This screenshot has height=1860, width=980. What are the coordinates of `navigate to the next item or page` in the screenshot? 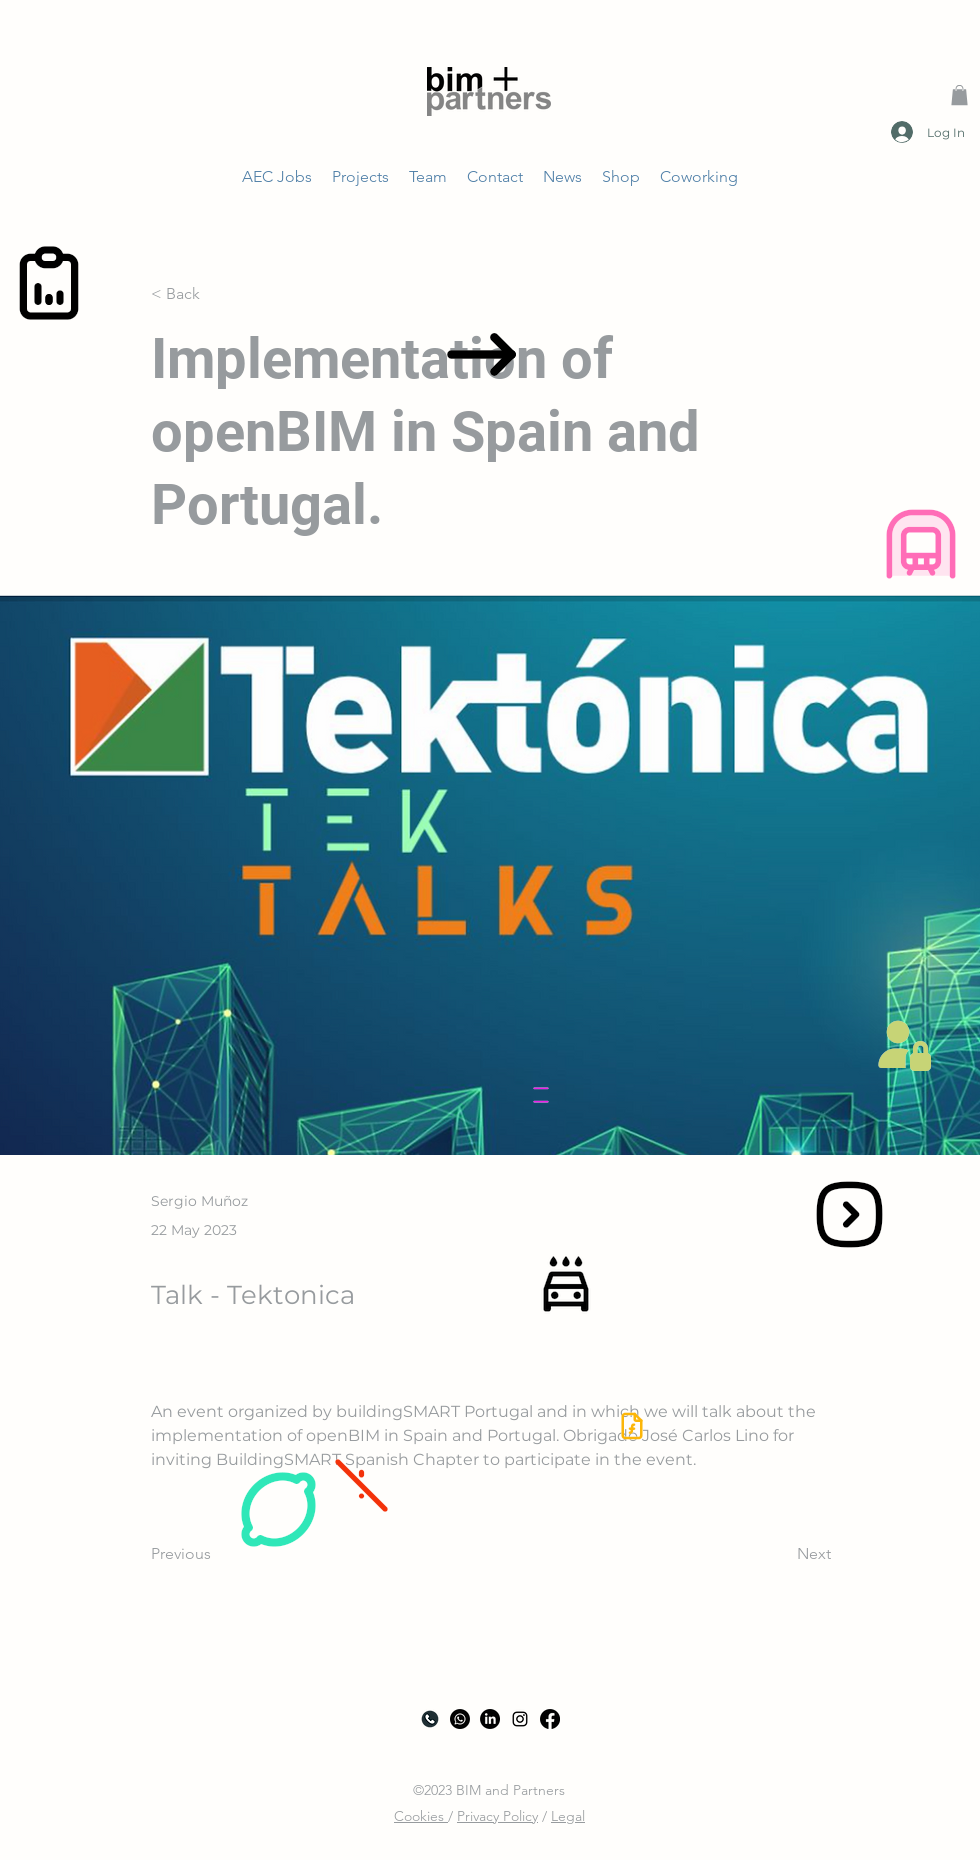 It's located at (849, 1214).